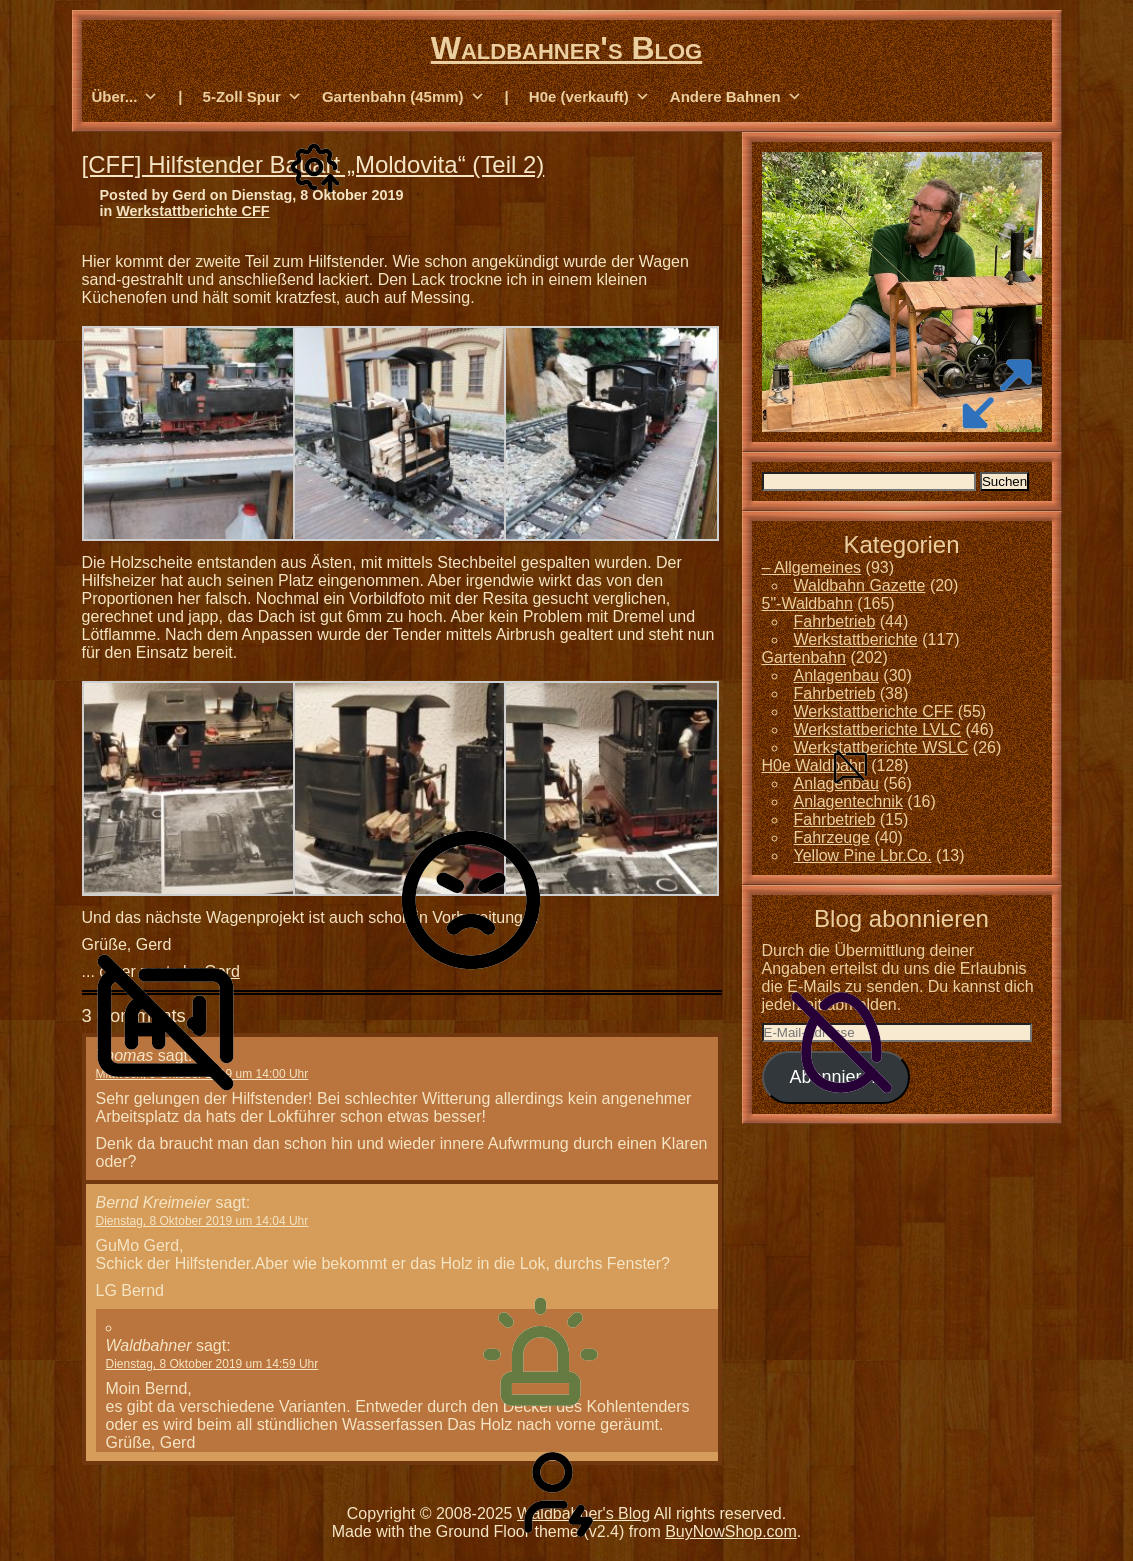  I want to click on disable advertisements, so click(165, 1022).